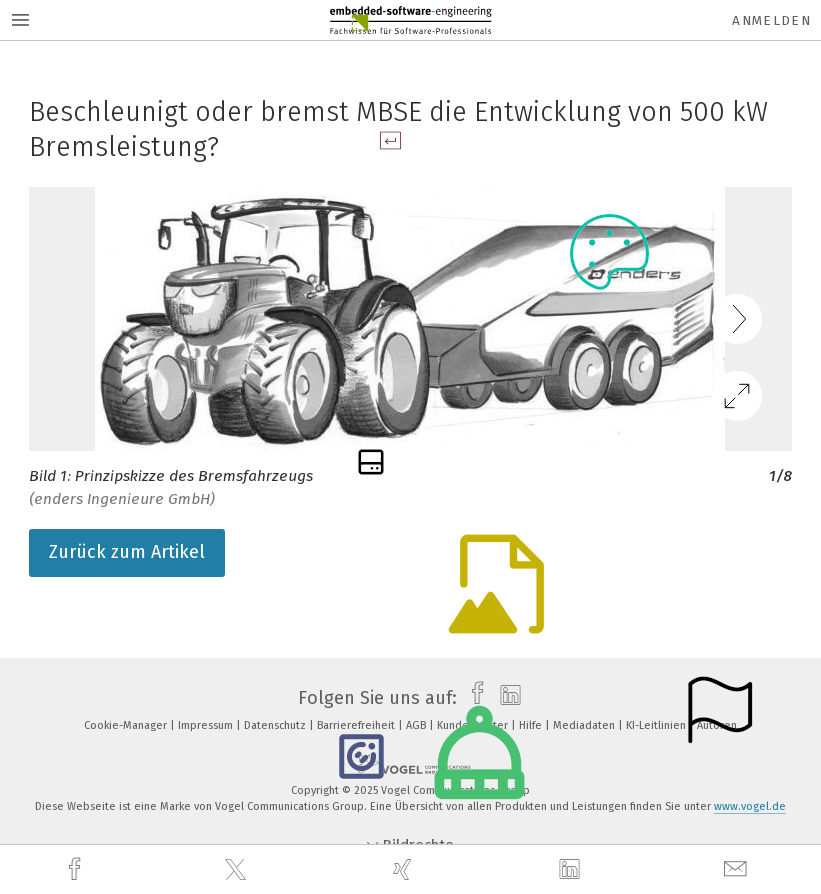  Describe the element at coordinates (360, 23) in the screenshot. I see `invert current selection` at that location.